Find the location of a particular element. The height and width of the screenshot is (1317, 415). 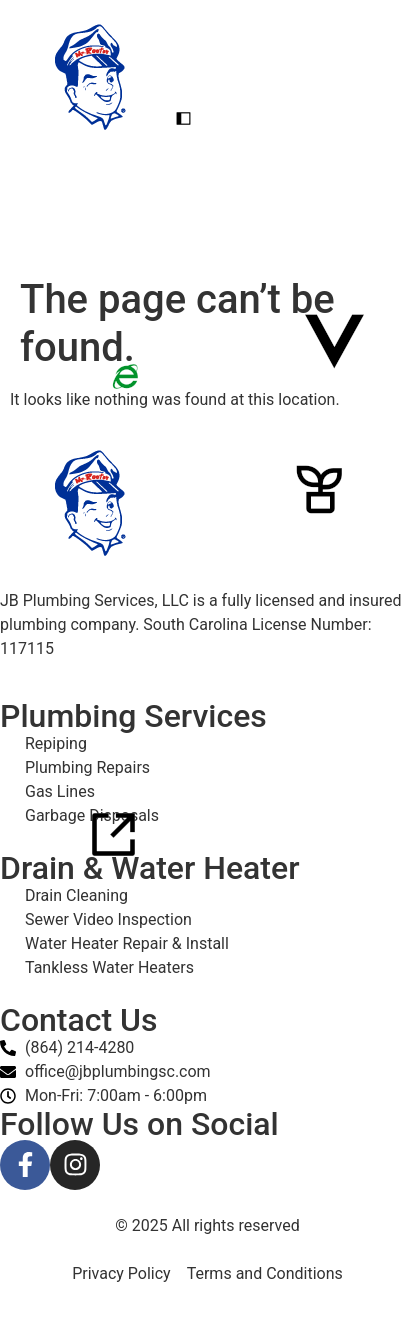

vitess database clustering platform logo is located at coordinates (334, 341).